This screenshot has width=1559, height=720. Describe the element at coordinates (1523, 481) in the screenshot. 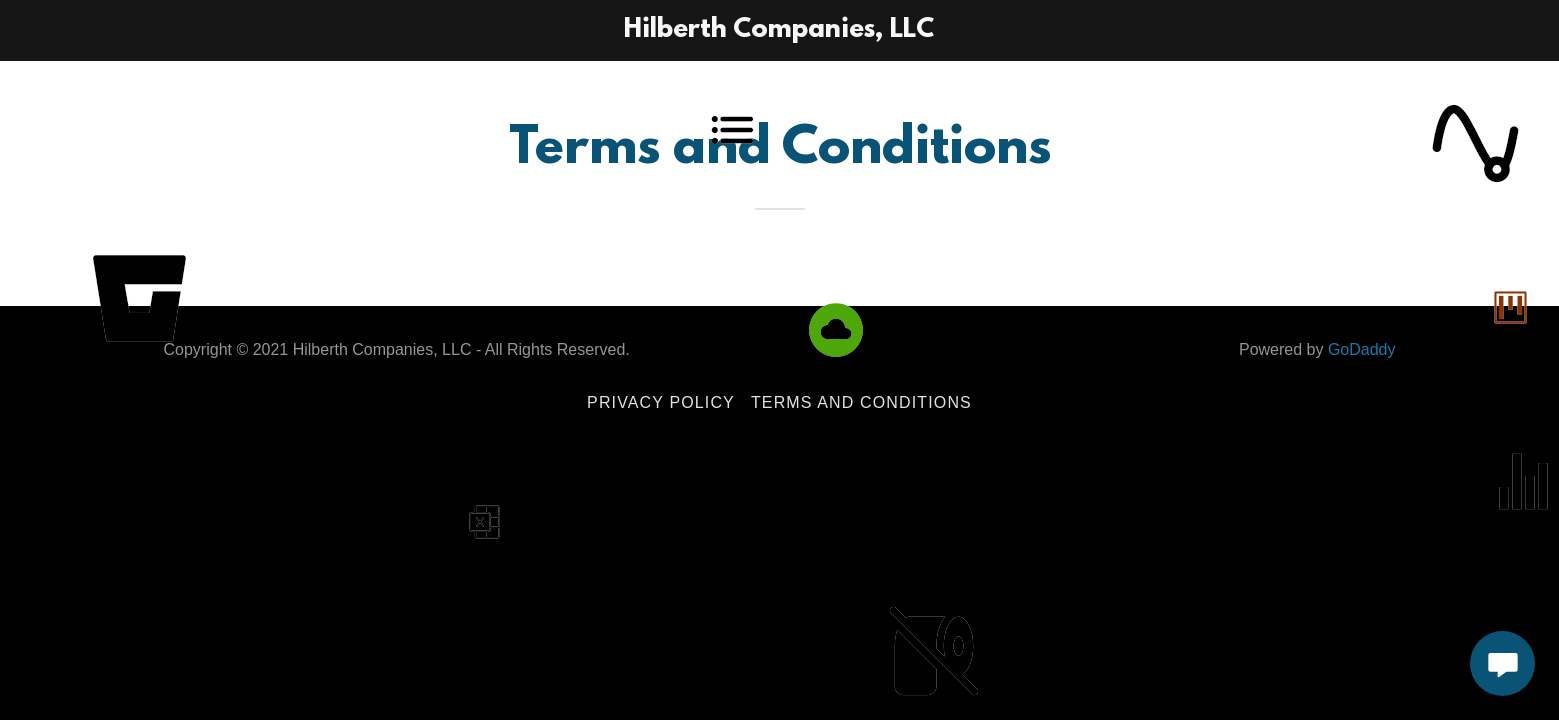

I see `view statistics and analytics` at that location.